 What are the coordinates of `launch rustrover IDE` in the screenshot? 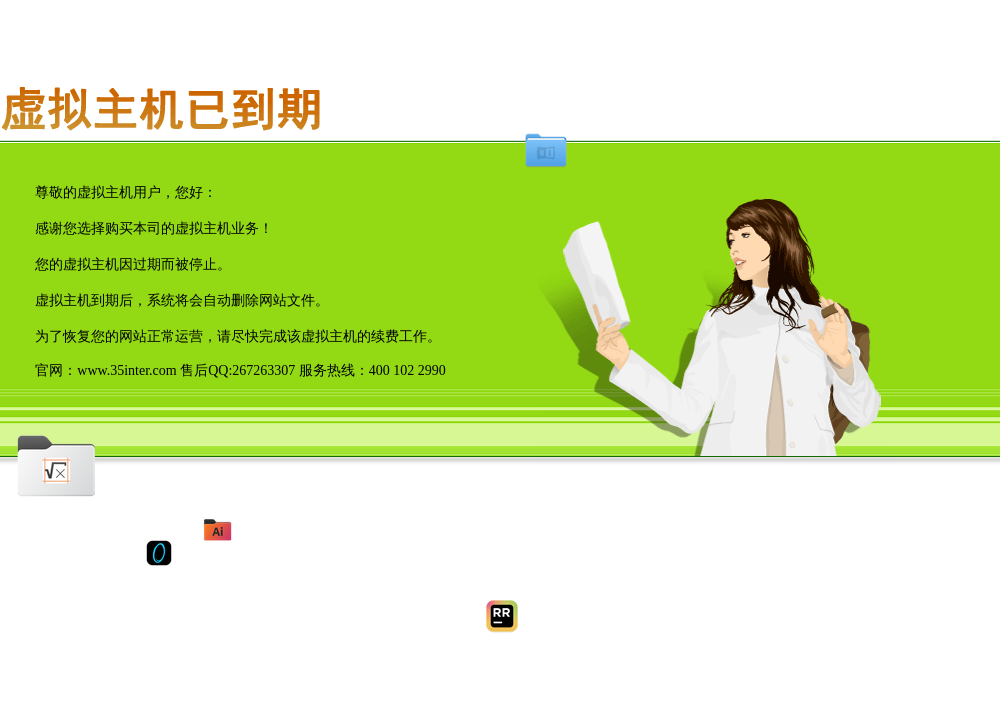 It's located at (502, 616).